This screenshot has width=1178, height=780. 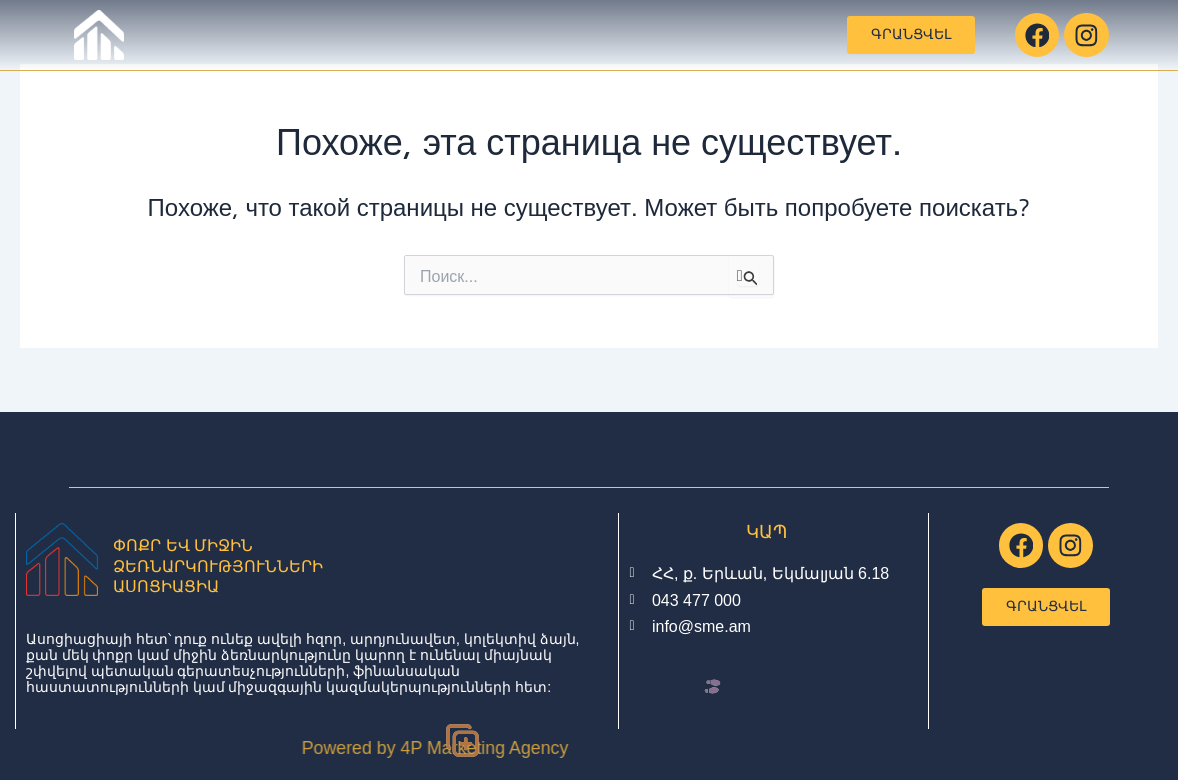 I want to click on view step count or walking activity, so click(x=712, y=686).